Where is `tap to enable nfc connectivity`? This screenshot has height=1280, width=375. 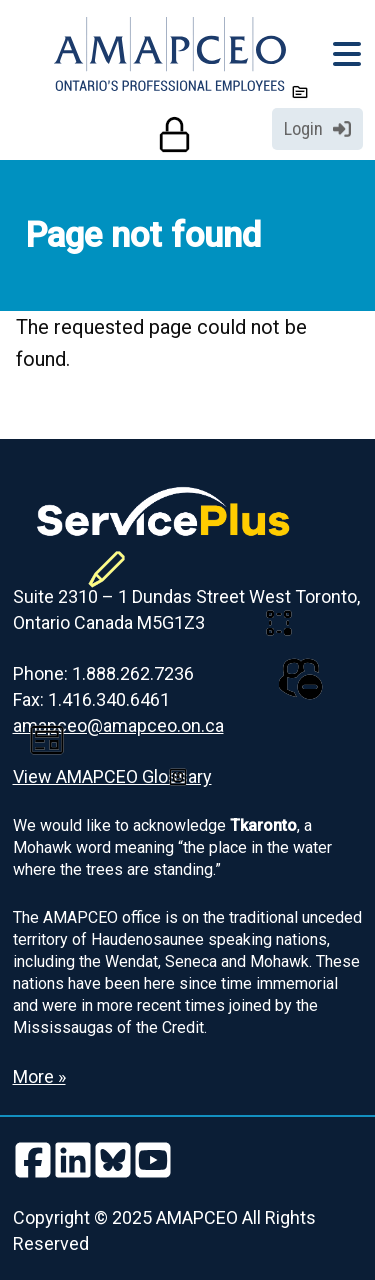 tap to enable nfc connectivity is located at coordinates (178, 777).